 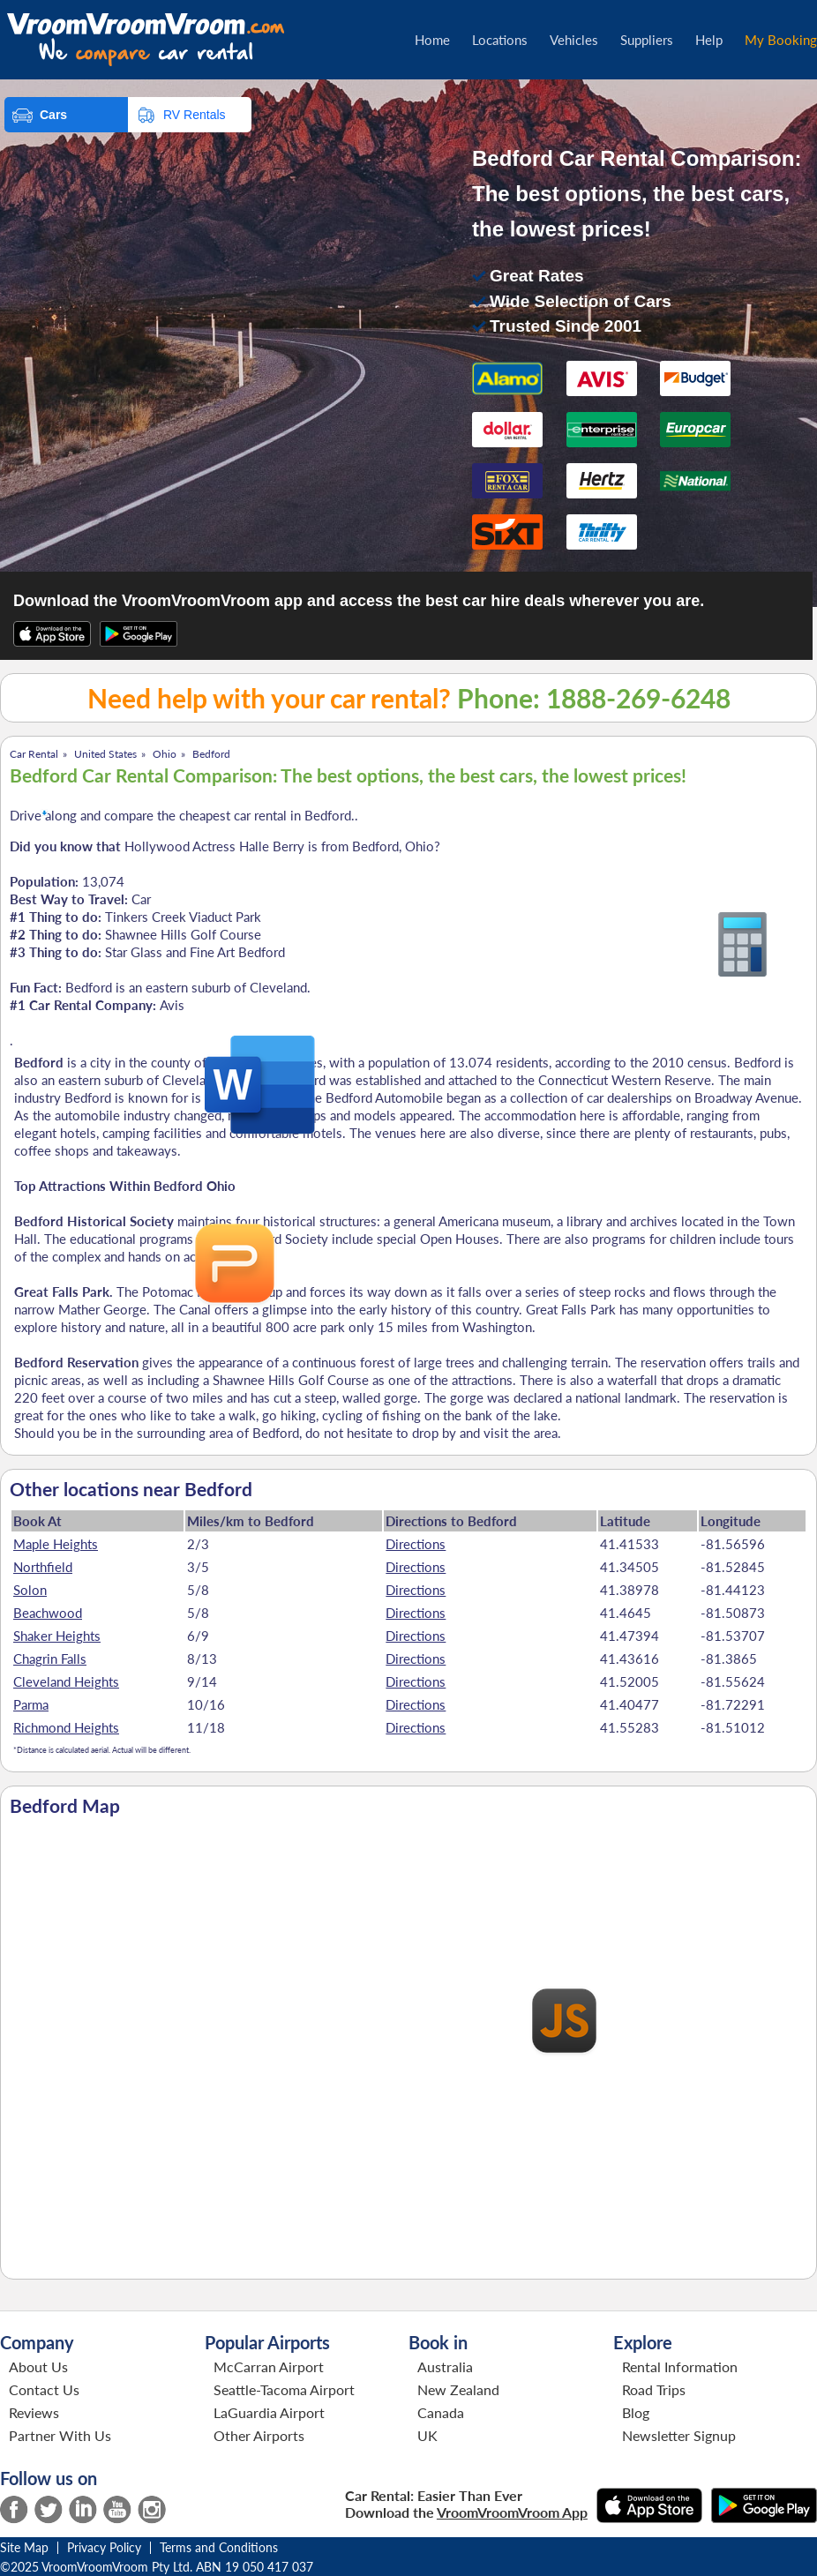 What do you see at coordinates (235, 1263) in the screenshot?
I see `open wps presentation app` at bounding box center [235, 1263].